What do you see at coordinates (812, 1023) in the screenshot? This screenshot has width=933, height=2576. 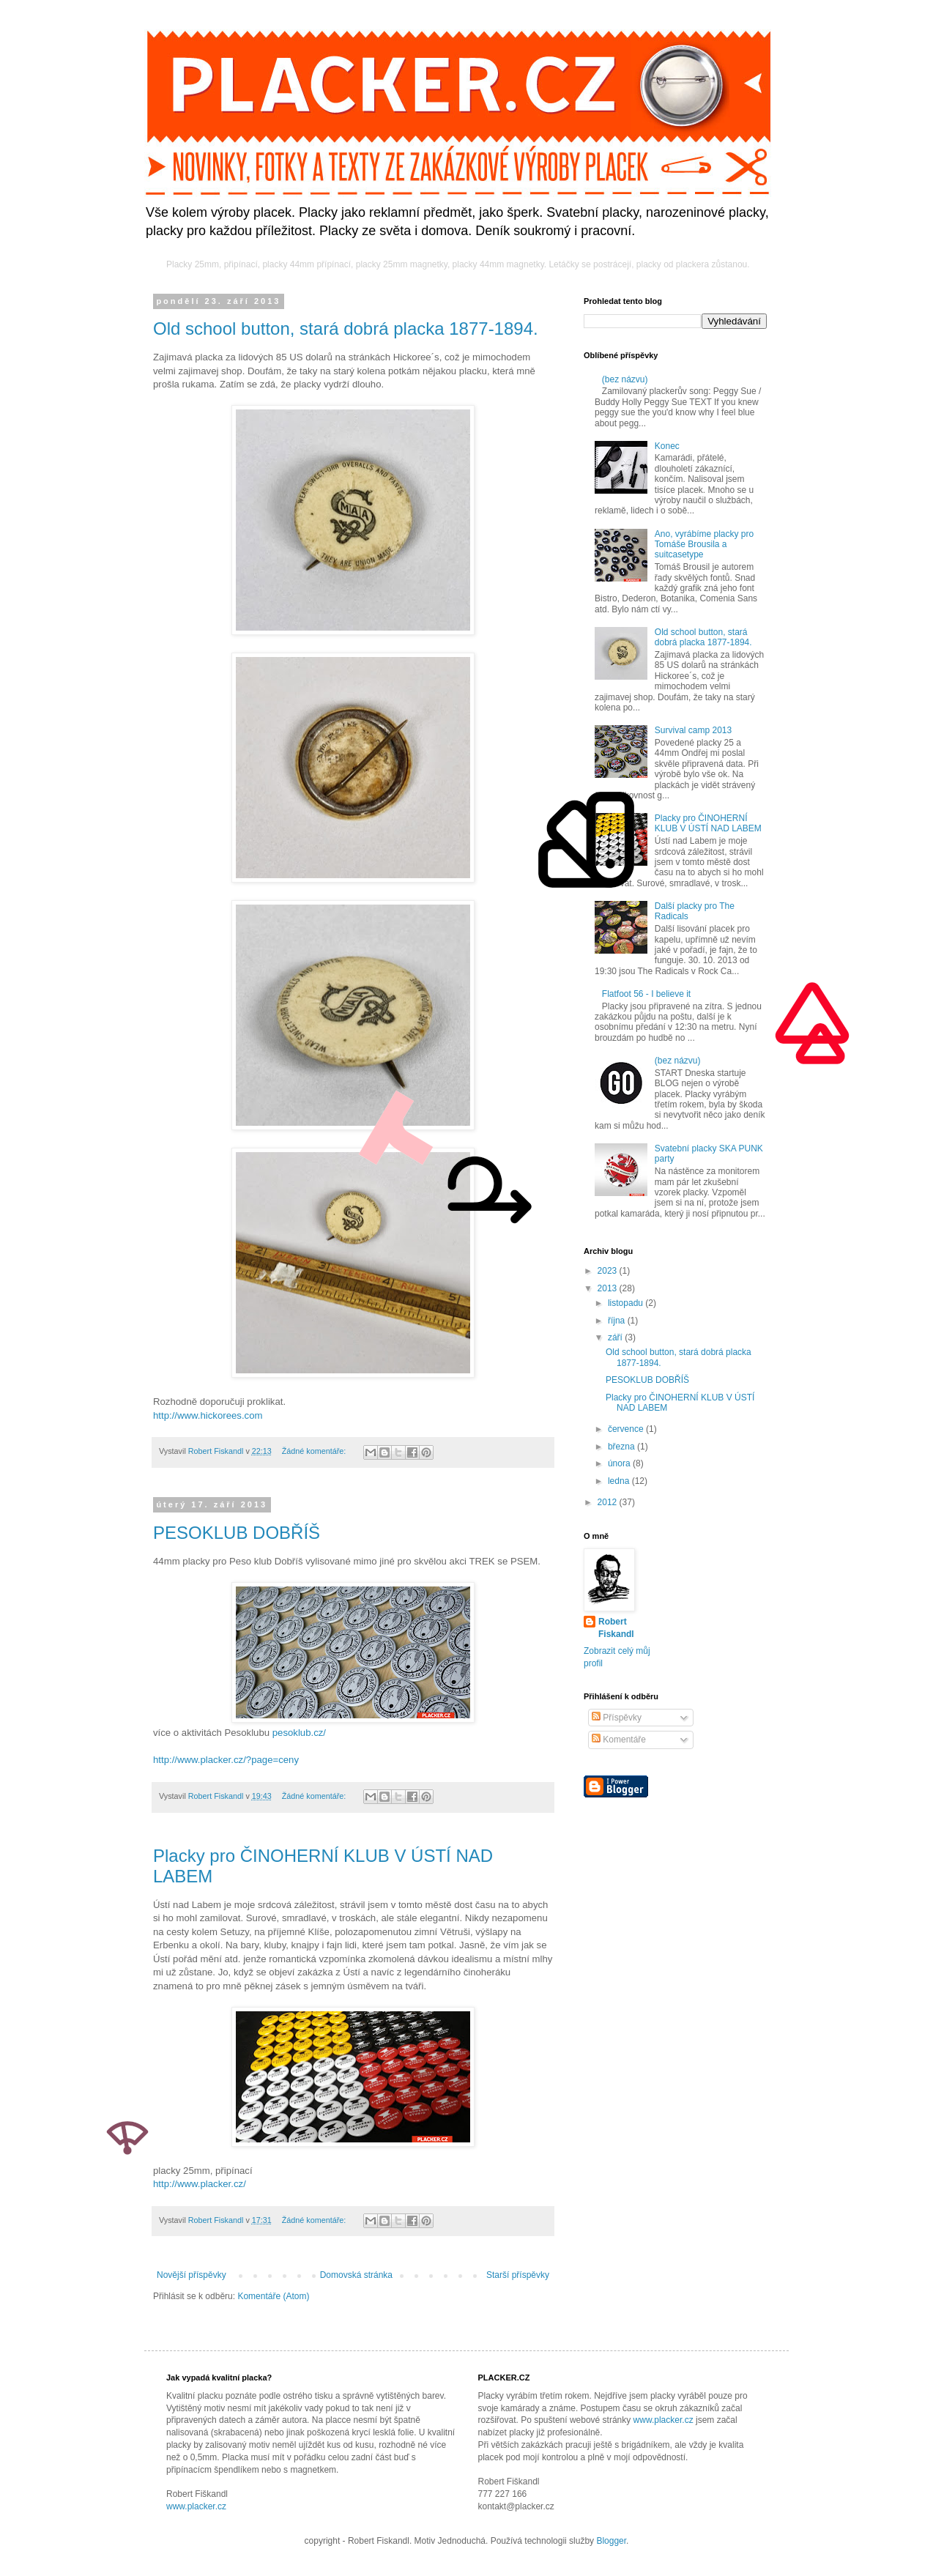 I see `navigate to previous or parent level` at bounding box center [812, 1023].